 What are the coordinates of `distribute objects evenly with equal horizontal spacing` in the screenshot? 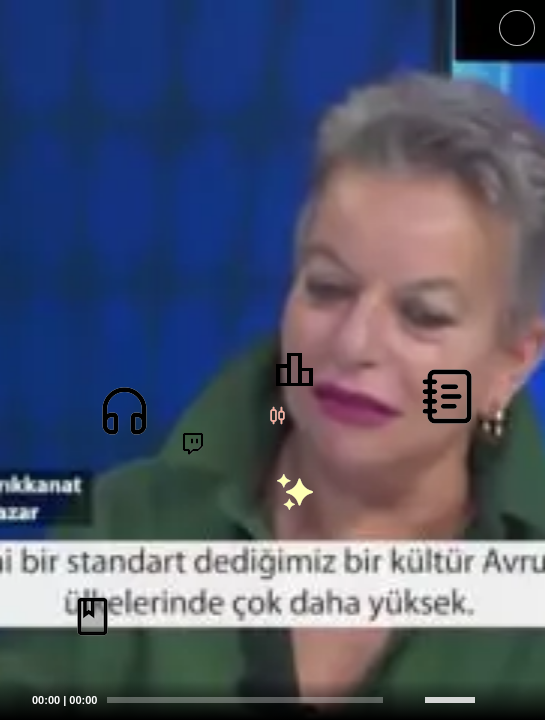 It's located at (277, 415).